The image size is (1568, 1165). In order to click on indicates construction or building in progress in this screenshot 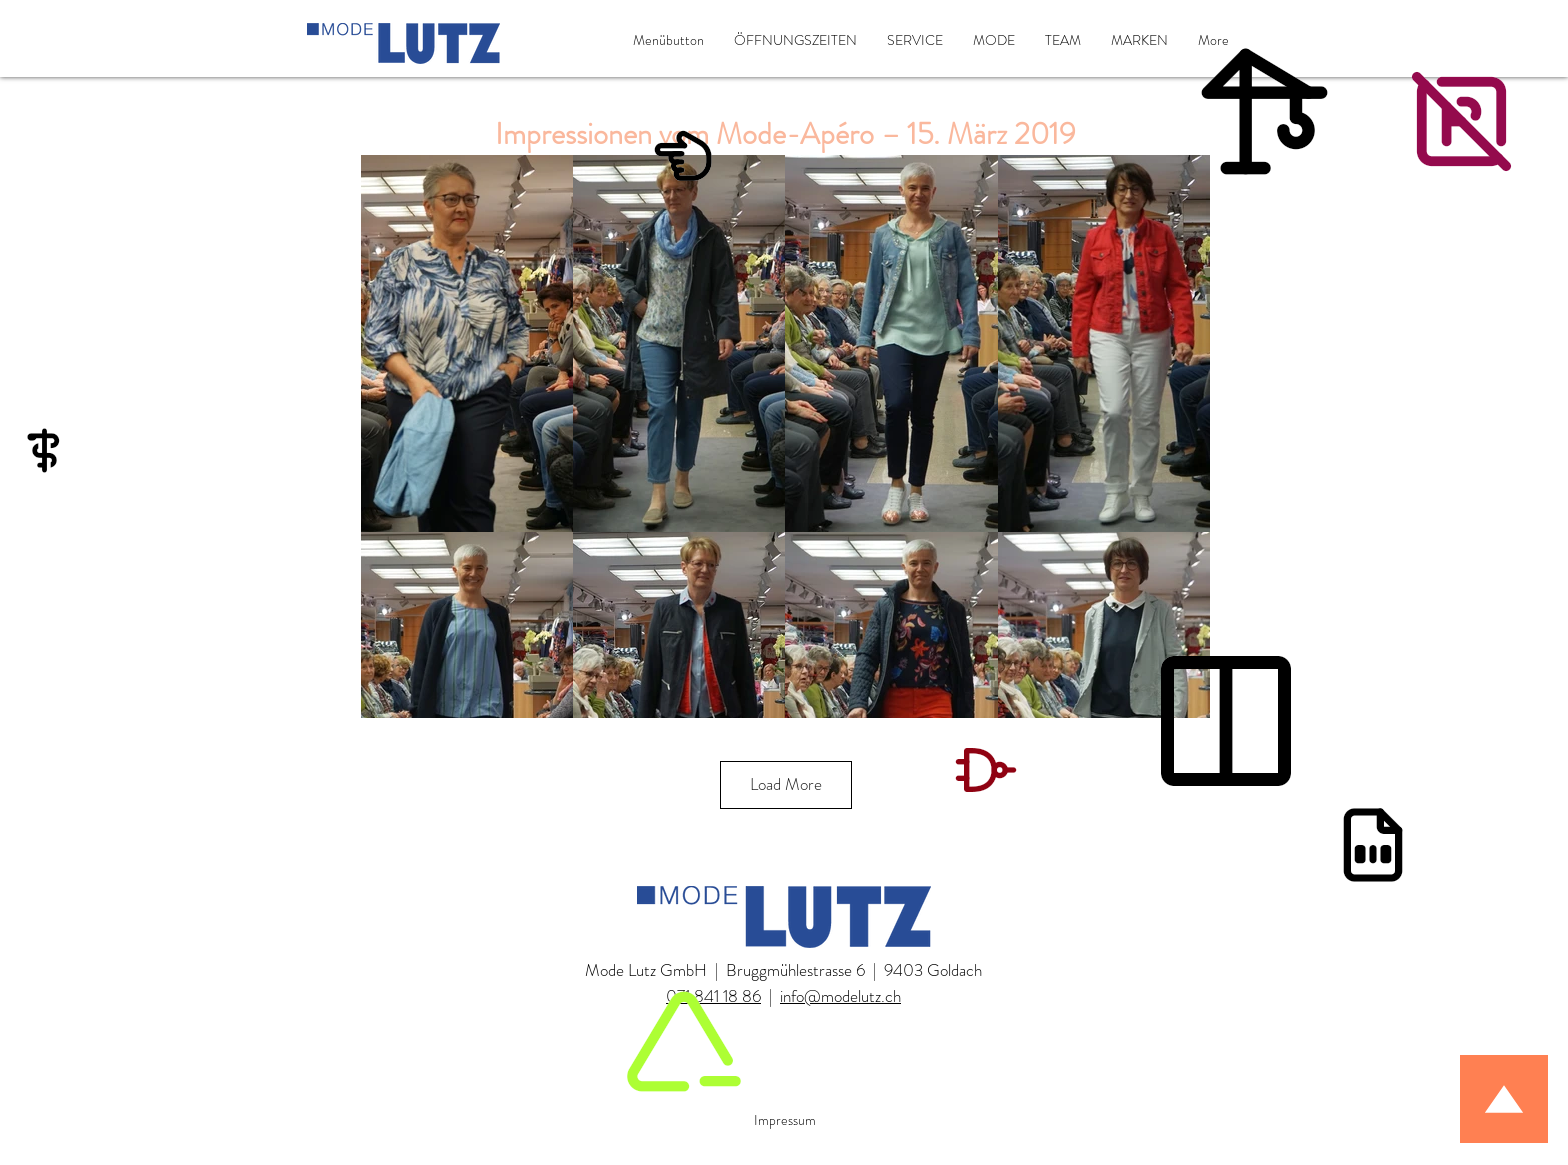, I will do `click(1264, 111)`.